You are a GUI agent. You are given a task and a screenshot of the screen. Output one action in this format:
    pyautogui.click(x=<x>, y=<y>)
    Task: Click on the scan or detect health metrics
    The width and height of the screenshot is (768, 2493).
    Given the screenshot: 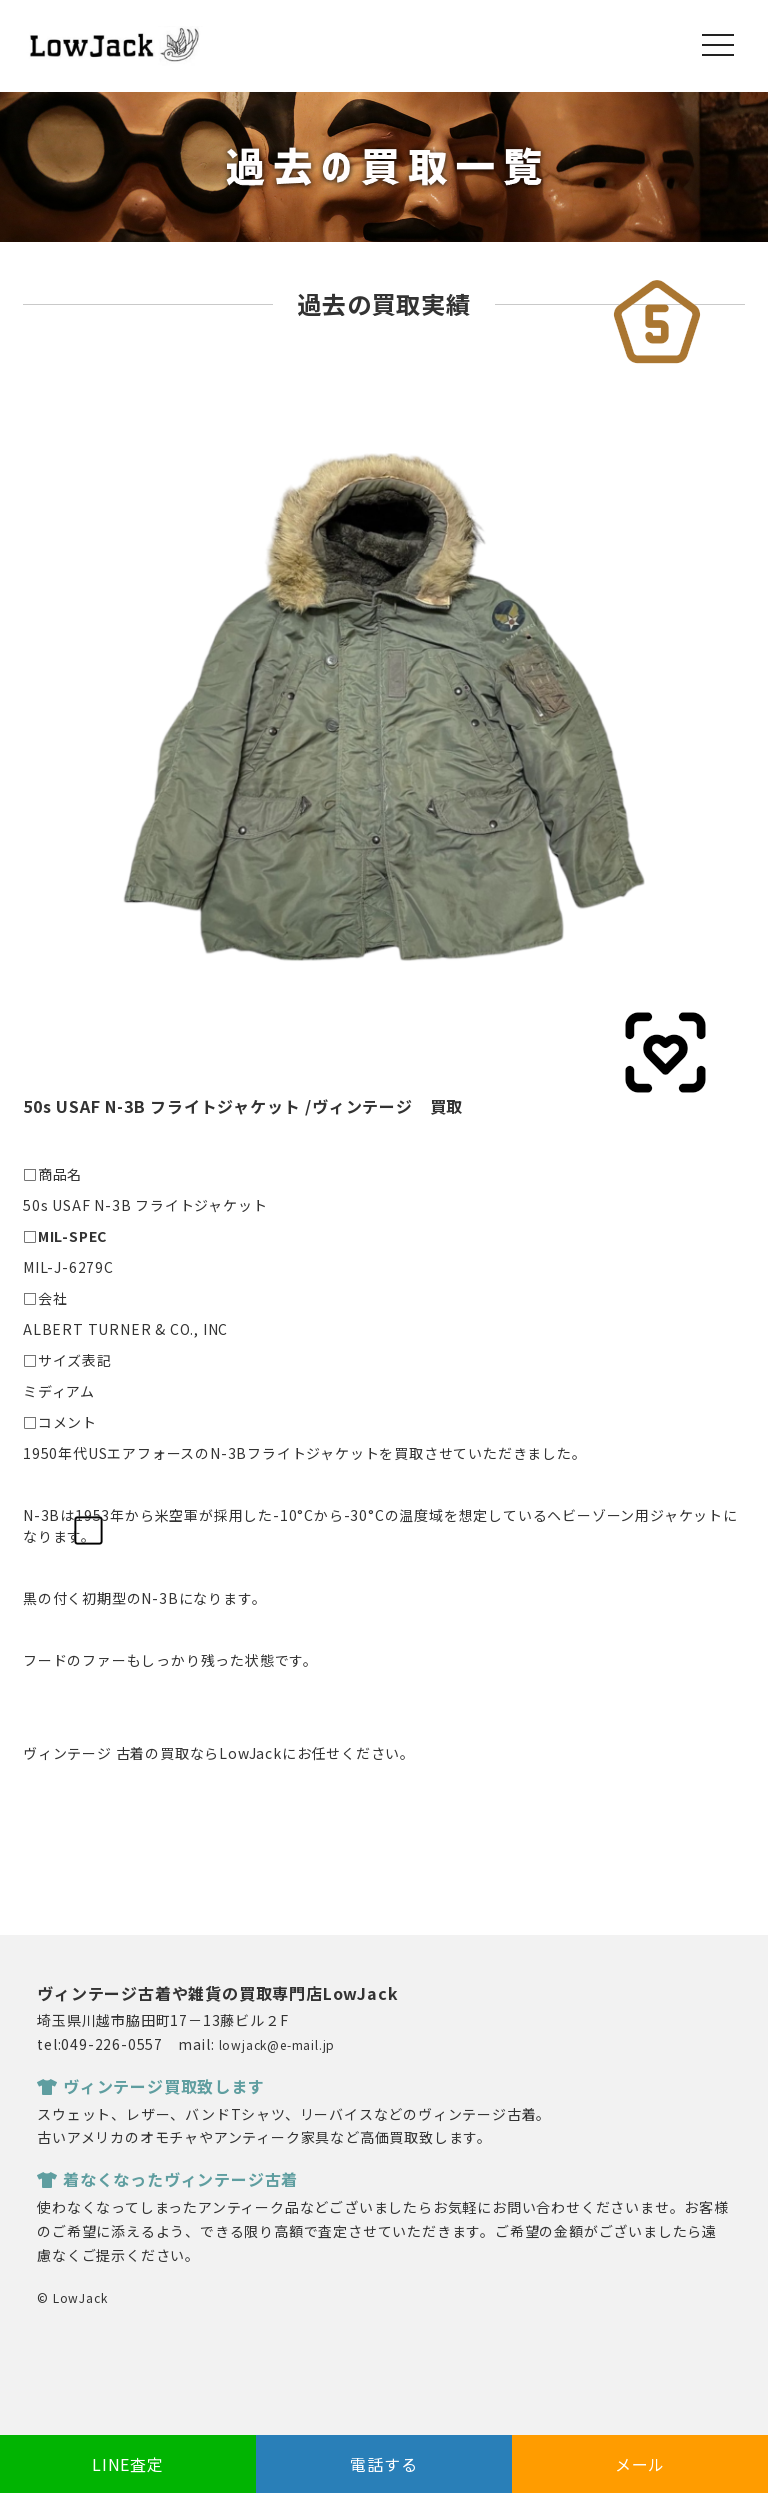 What is the action you would take?
    pyautogui.click(x=665, y=1052)
    